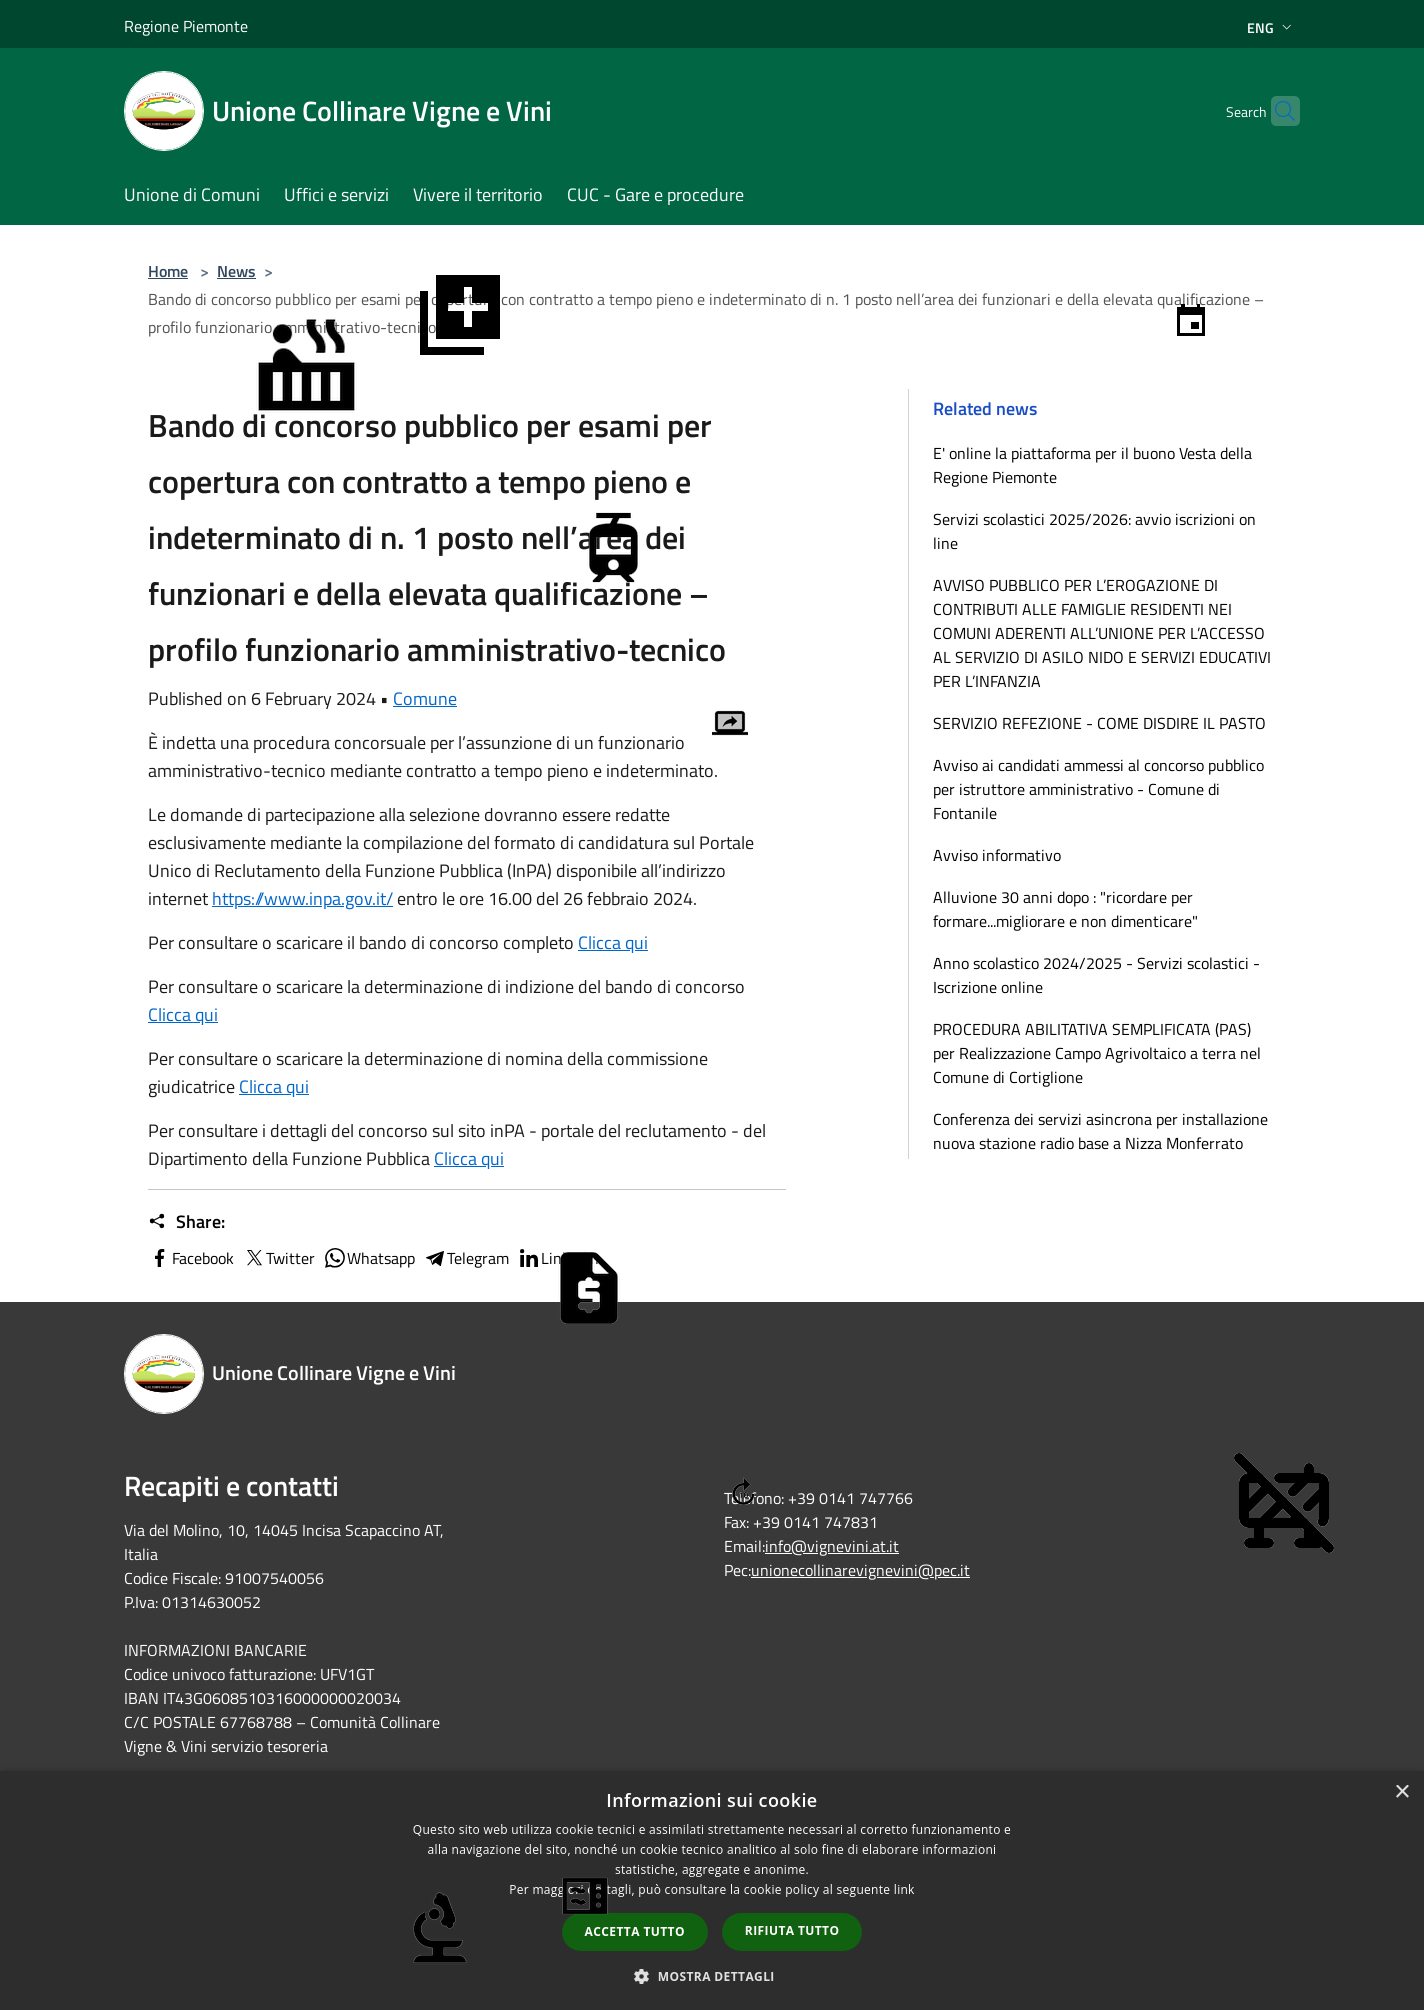  What do you see at coordinates (1191, 320) in the screenshot?
I see `view calendar or scheduled events` at bounding box center [1191, 320].